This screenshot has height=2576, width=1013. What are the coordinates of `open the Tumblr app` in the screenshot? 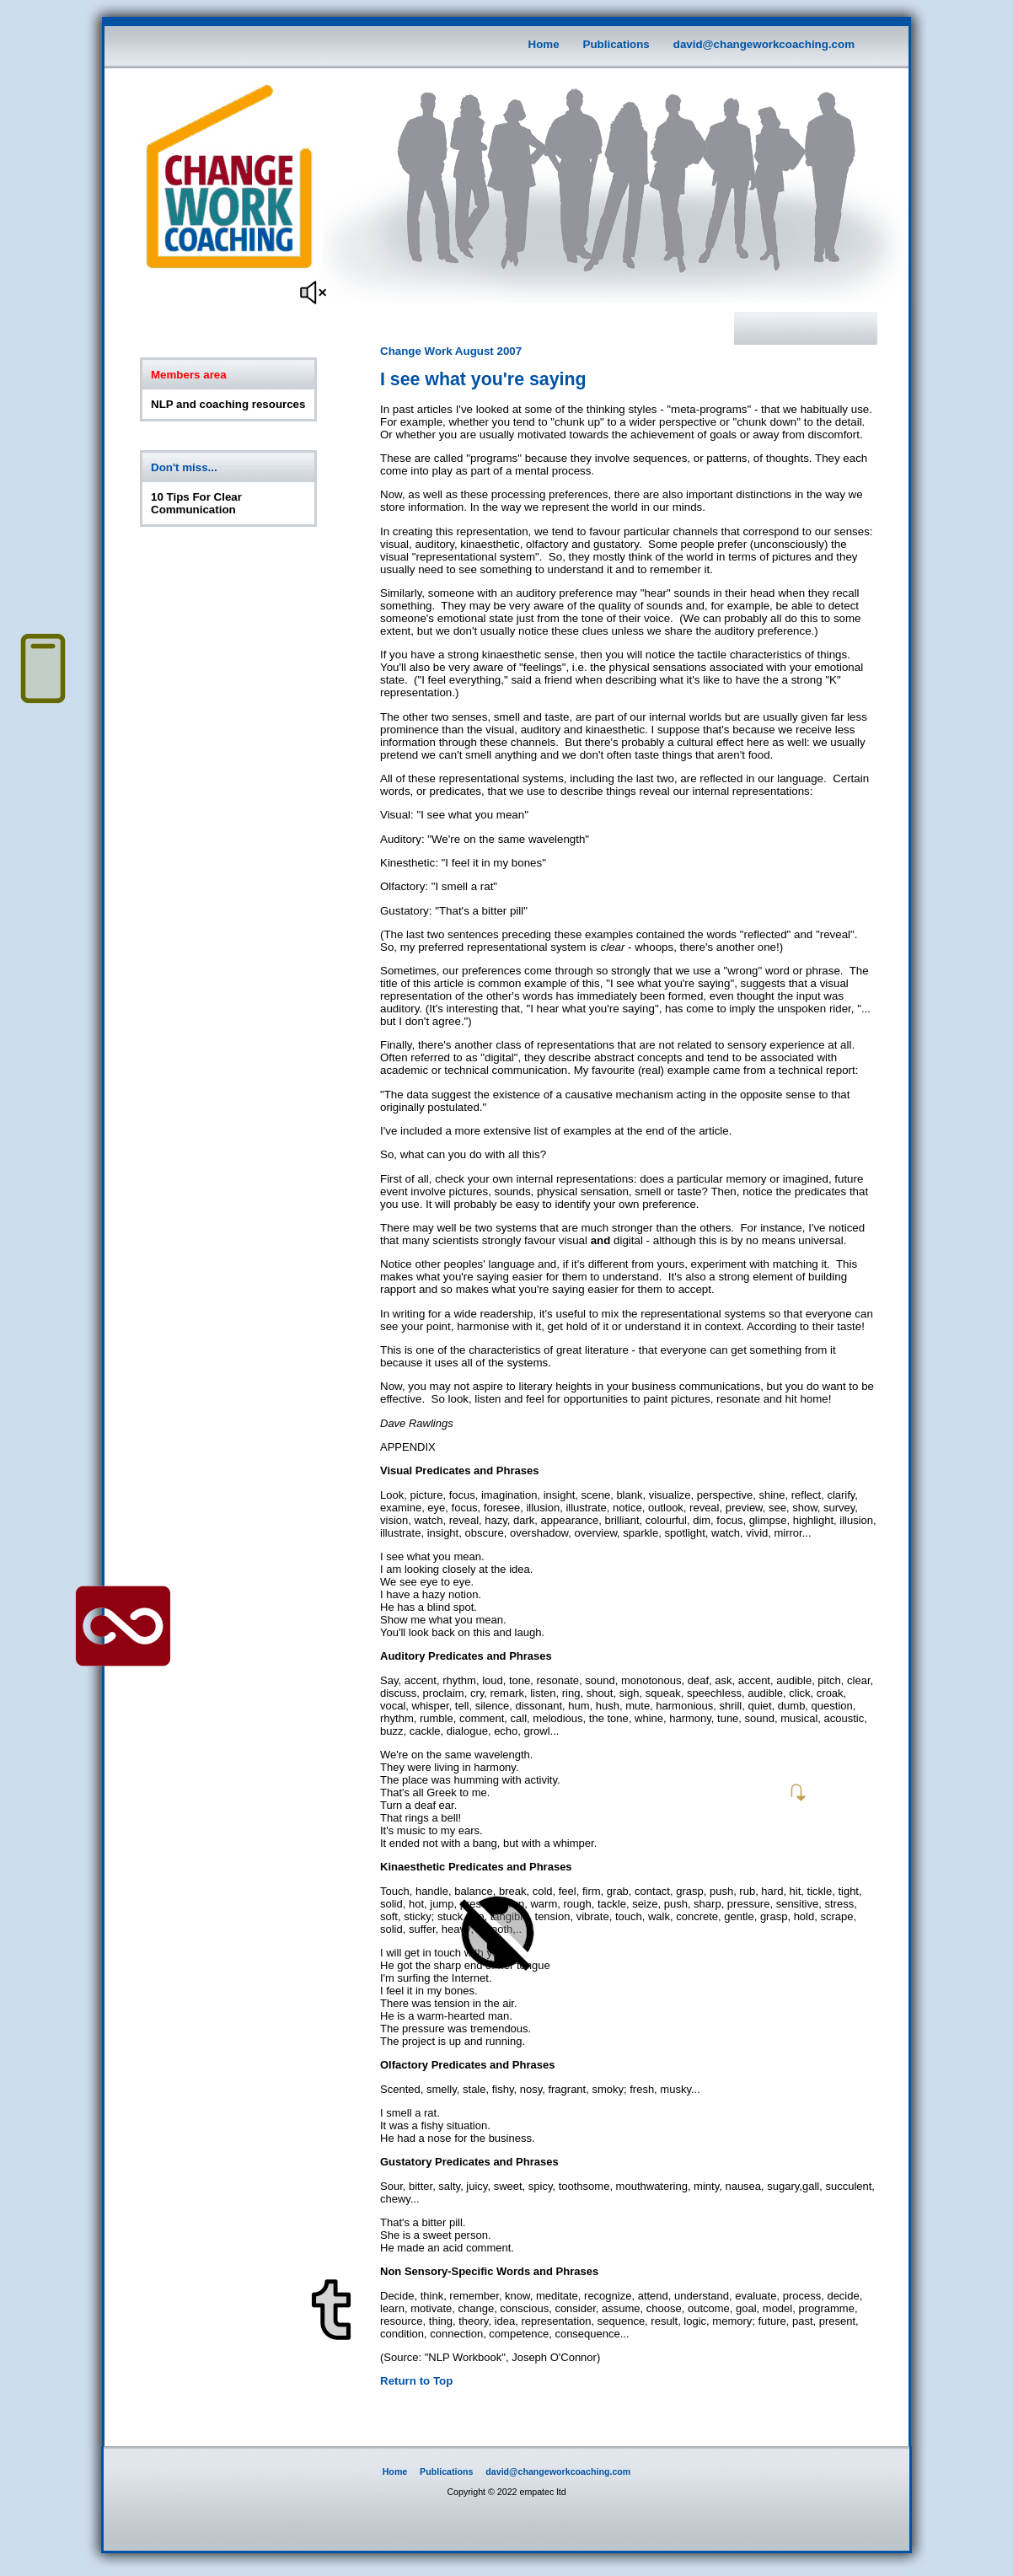 It's located at (331, 2310).